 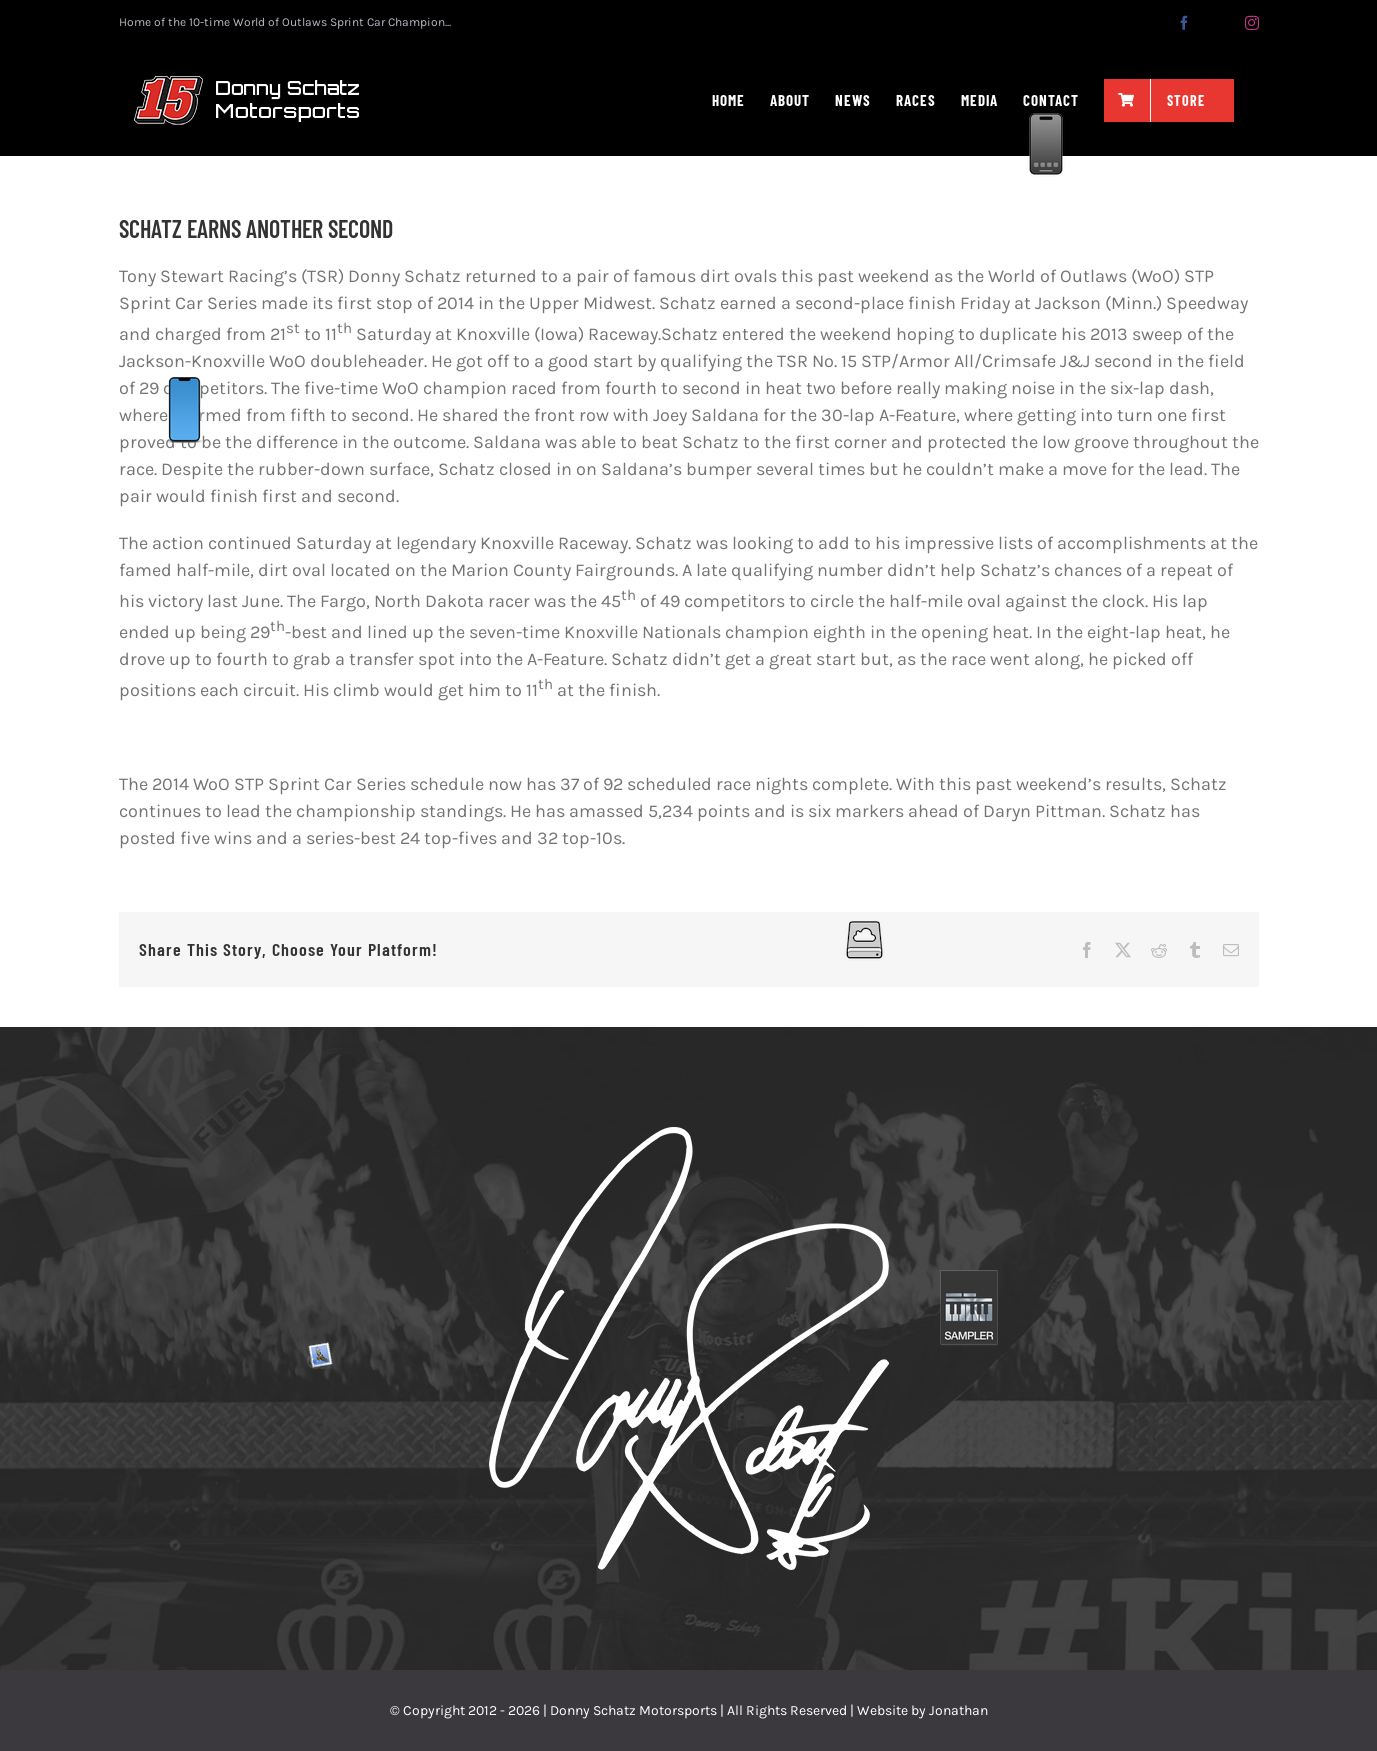 I want to click on iPhone device icon, so click(x=1046, y=144).